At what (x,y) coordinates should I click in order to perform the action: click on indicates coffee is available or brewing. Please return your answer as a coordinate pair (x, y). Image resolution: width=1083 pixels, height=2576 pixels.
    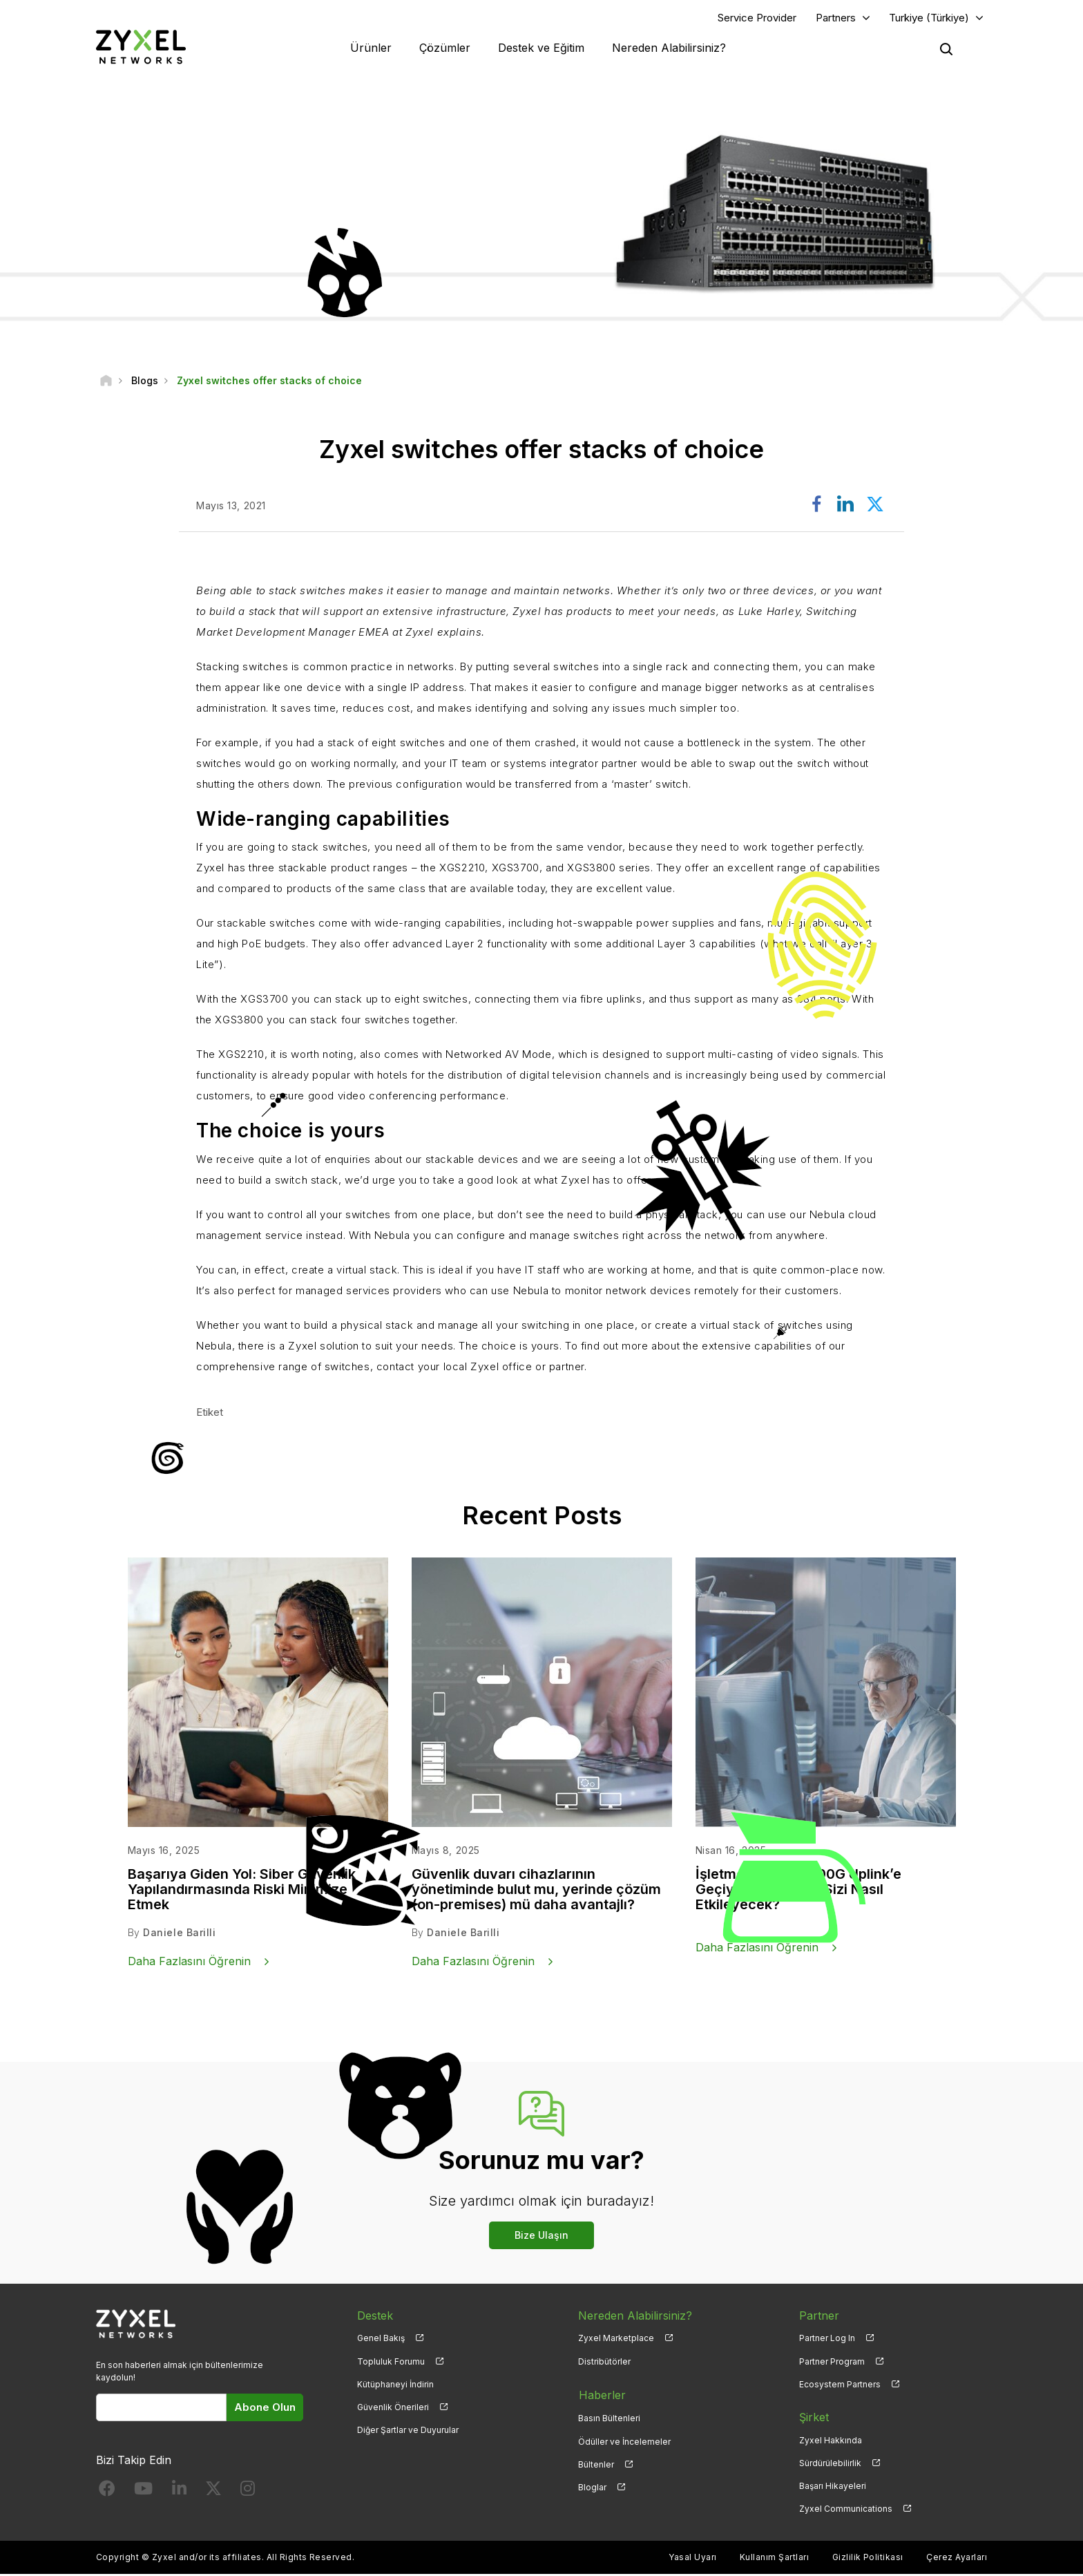
    Looking at the image, I should click on (794, 1877).